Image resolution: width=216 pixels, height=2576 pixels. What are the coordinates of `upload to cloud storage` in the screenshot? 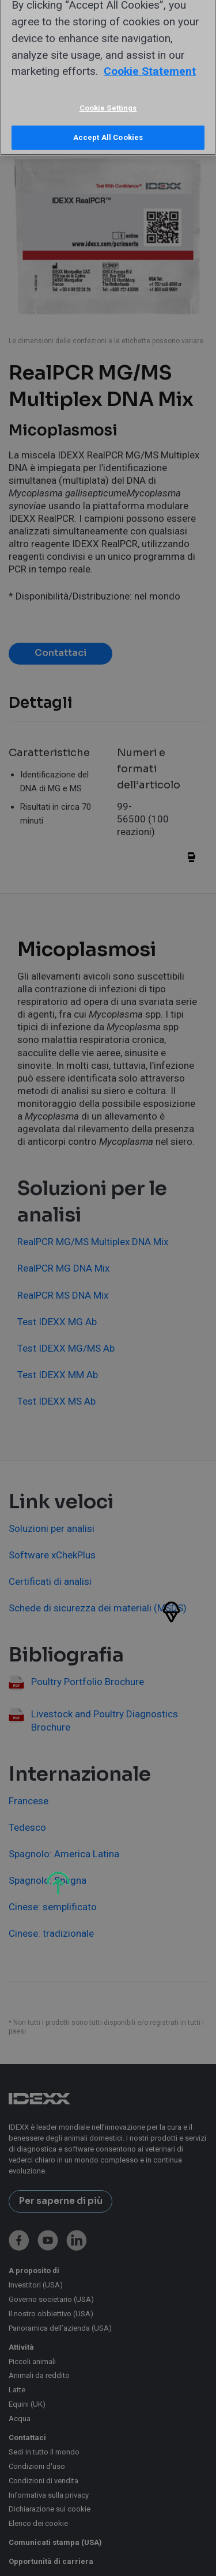 It's located at (58, 1883).